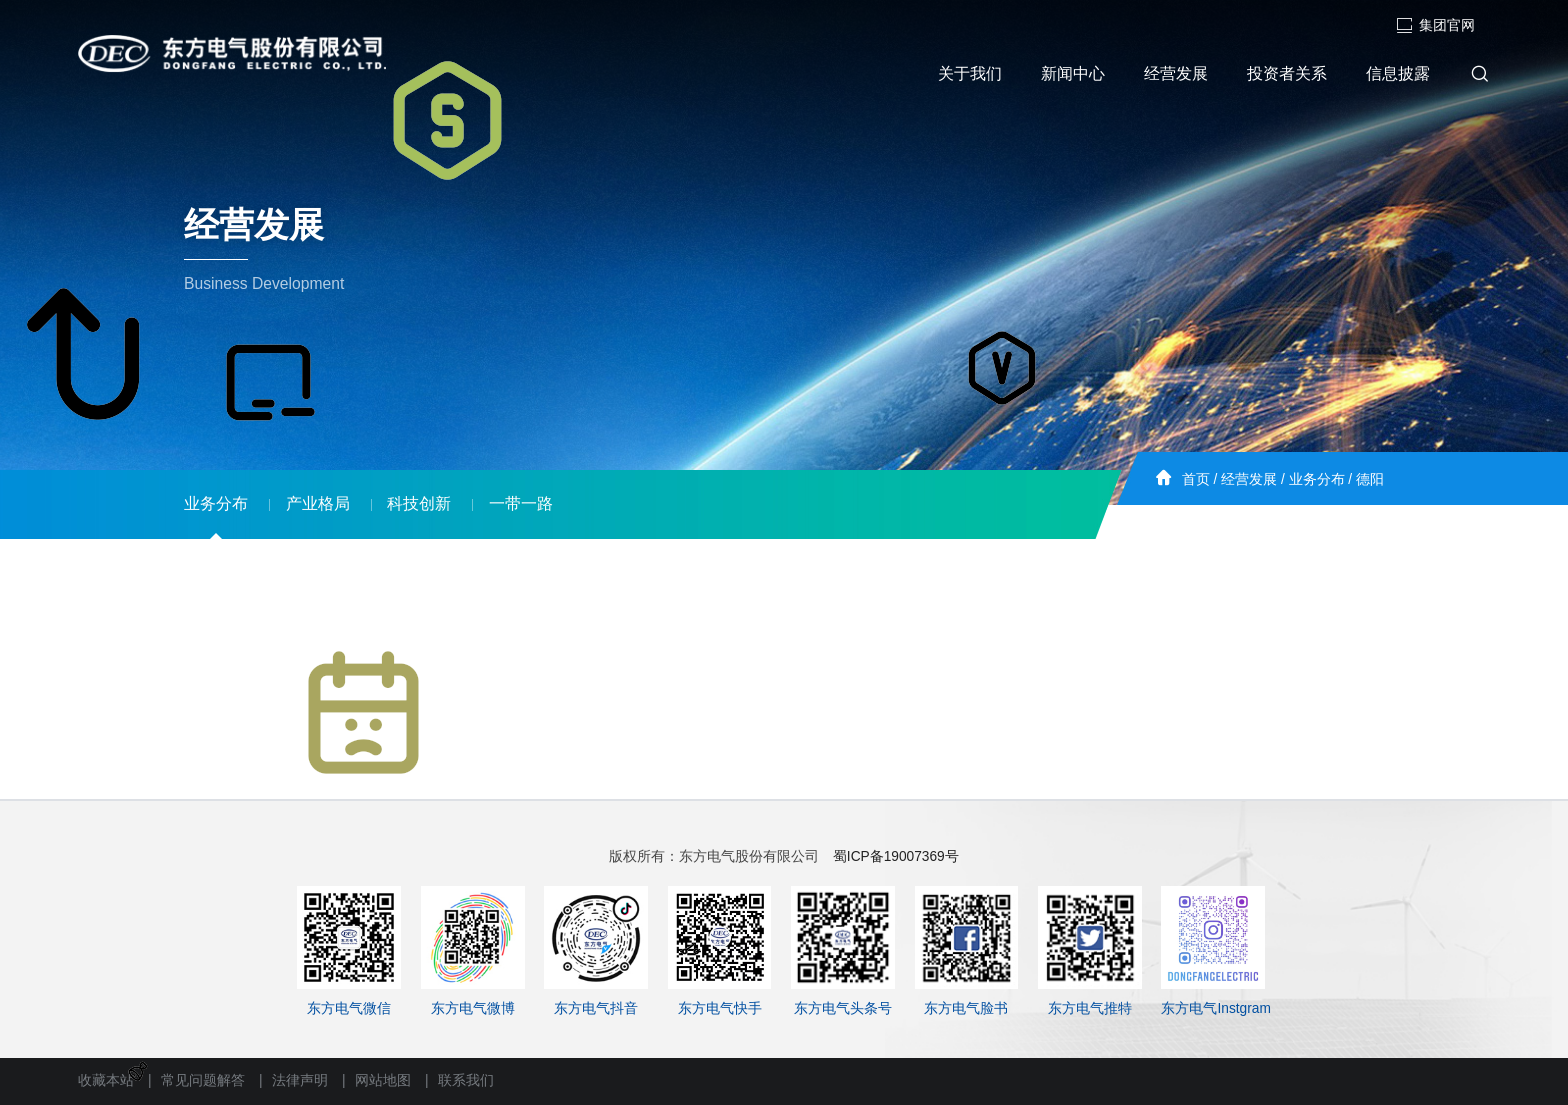 The image size is (1568, 1105). Describe the element at coordinates (138, 1071) in the screenshot. I see `filter recipes by meat dishes` at that location.